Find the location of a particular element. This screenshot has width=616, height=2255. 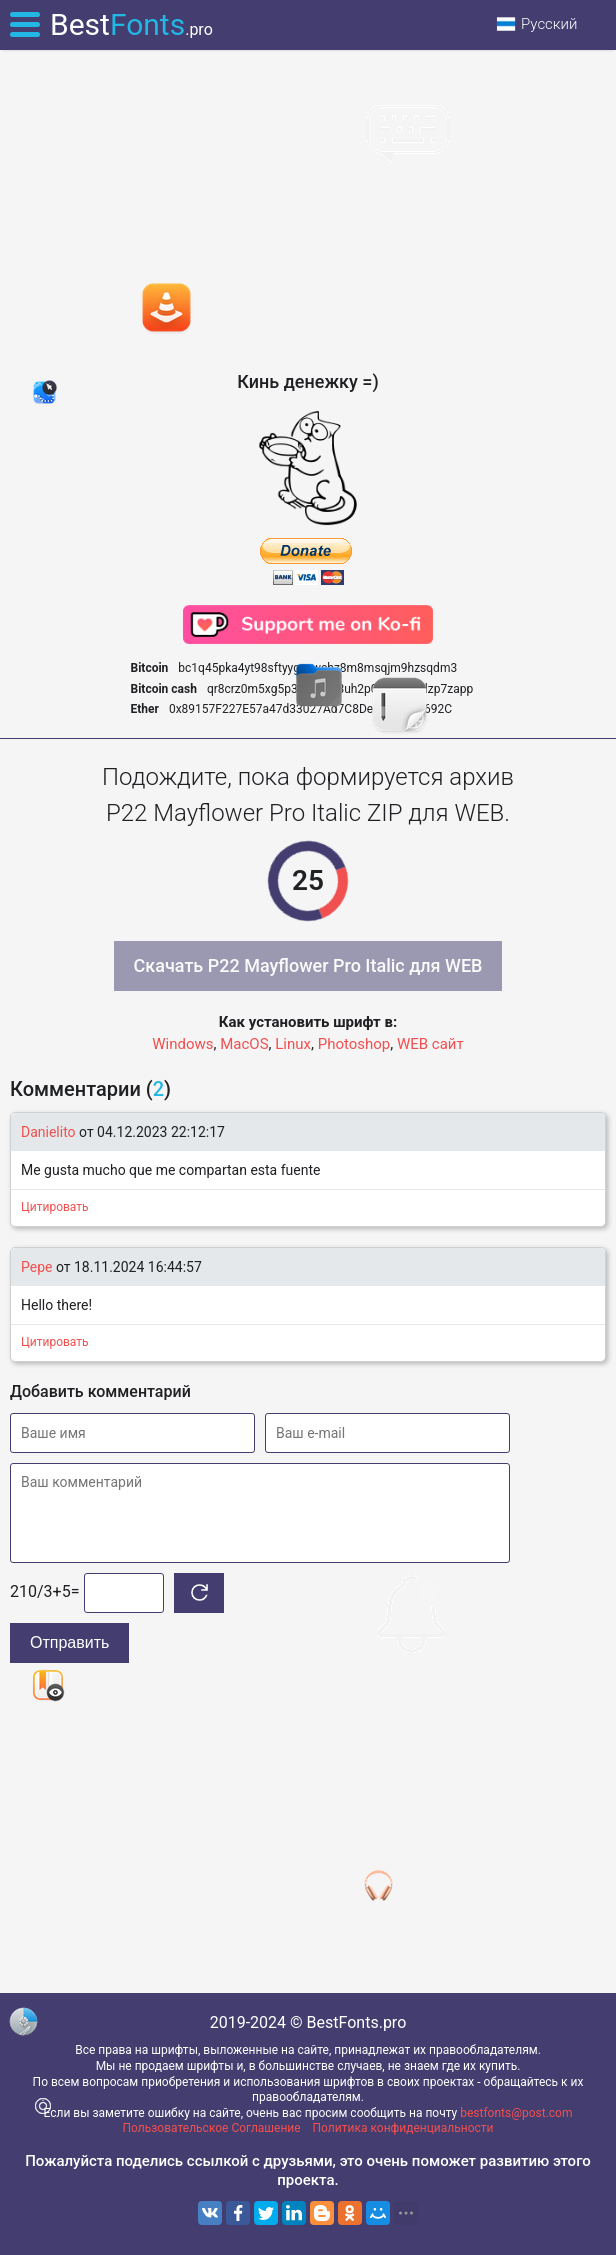

indicates camera is currently active is located at coordinates (43, 2106).